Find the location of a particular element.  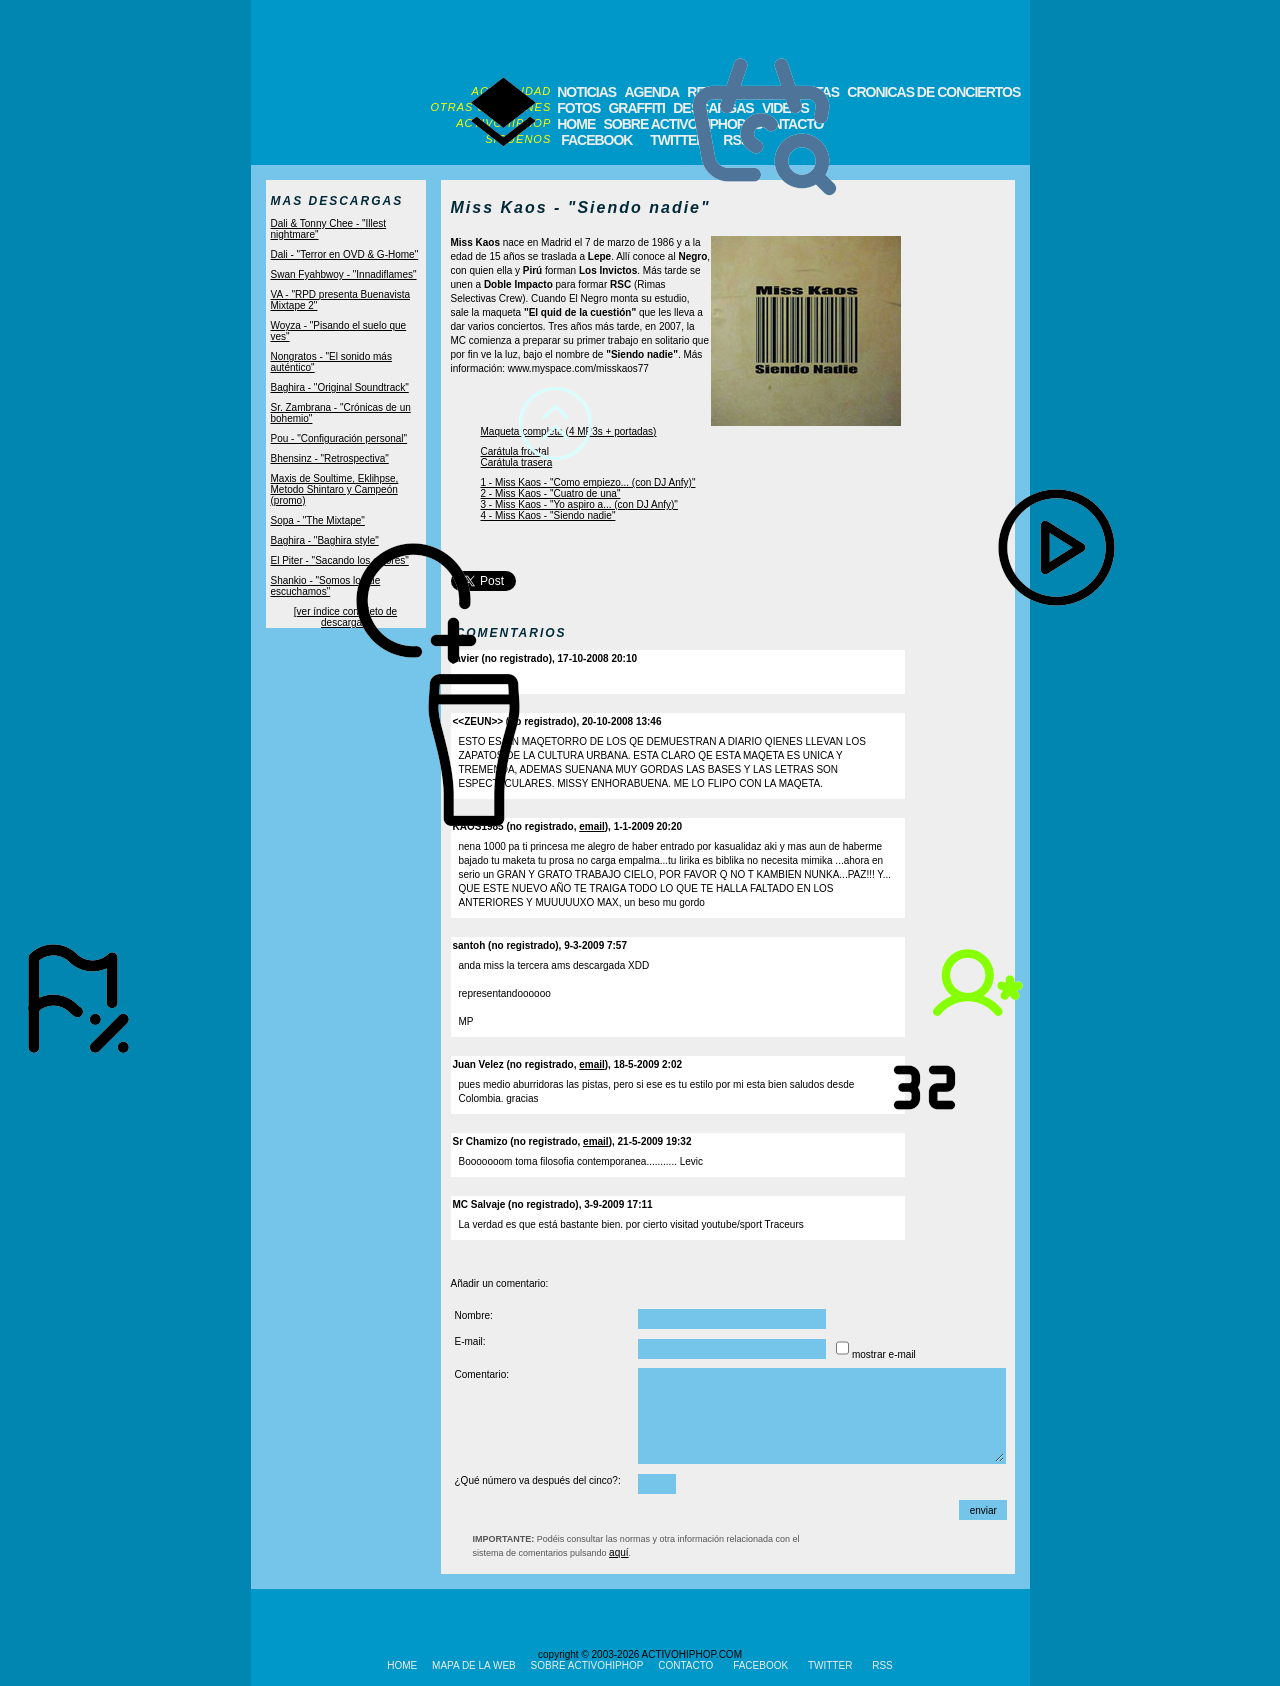

scroll to top of page is located at coordinates (555, 423).